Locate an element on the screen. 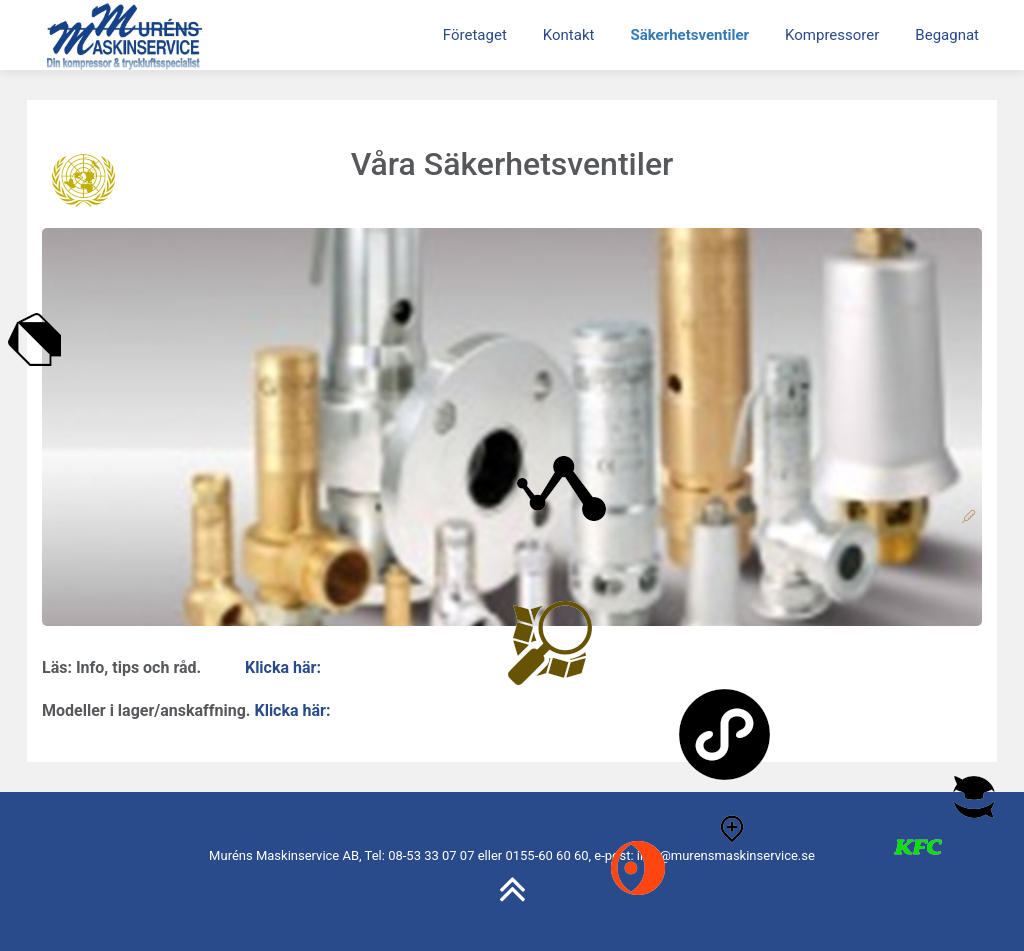  open wechat mini program is located at coordinates (724, 734).